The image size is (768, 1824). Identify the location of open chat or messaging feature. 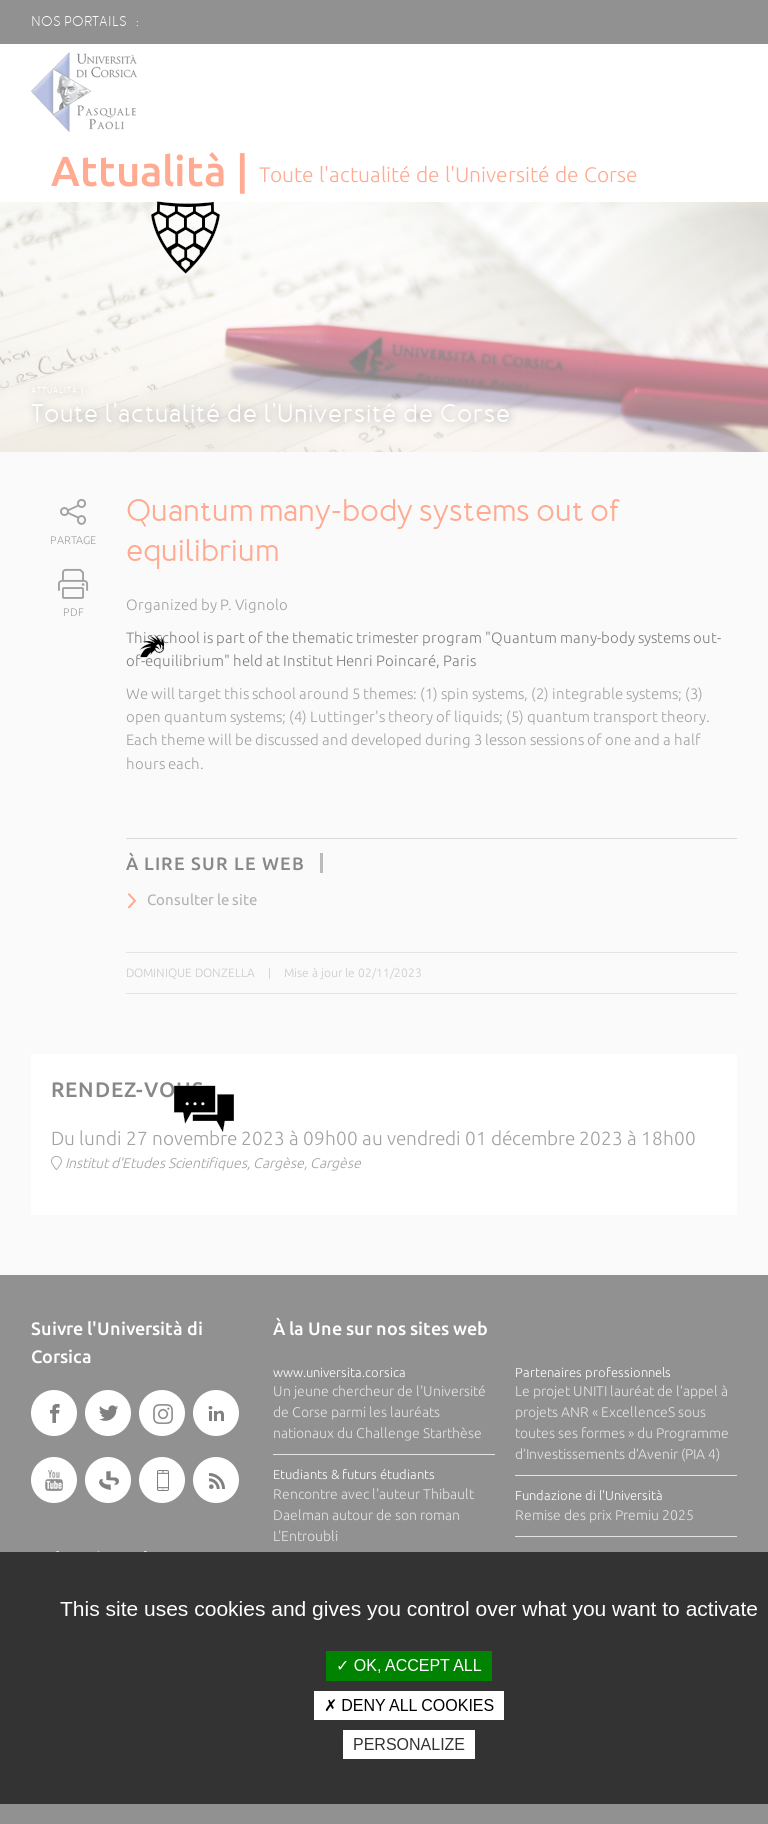
(204, 1109).